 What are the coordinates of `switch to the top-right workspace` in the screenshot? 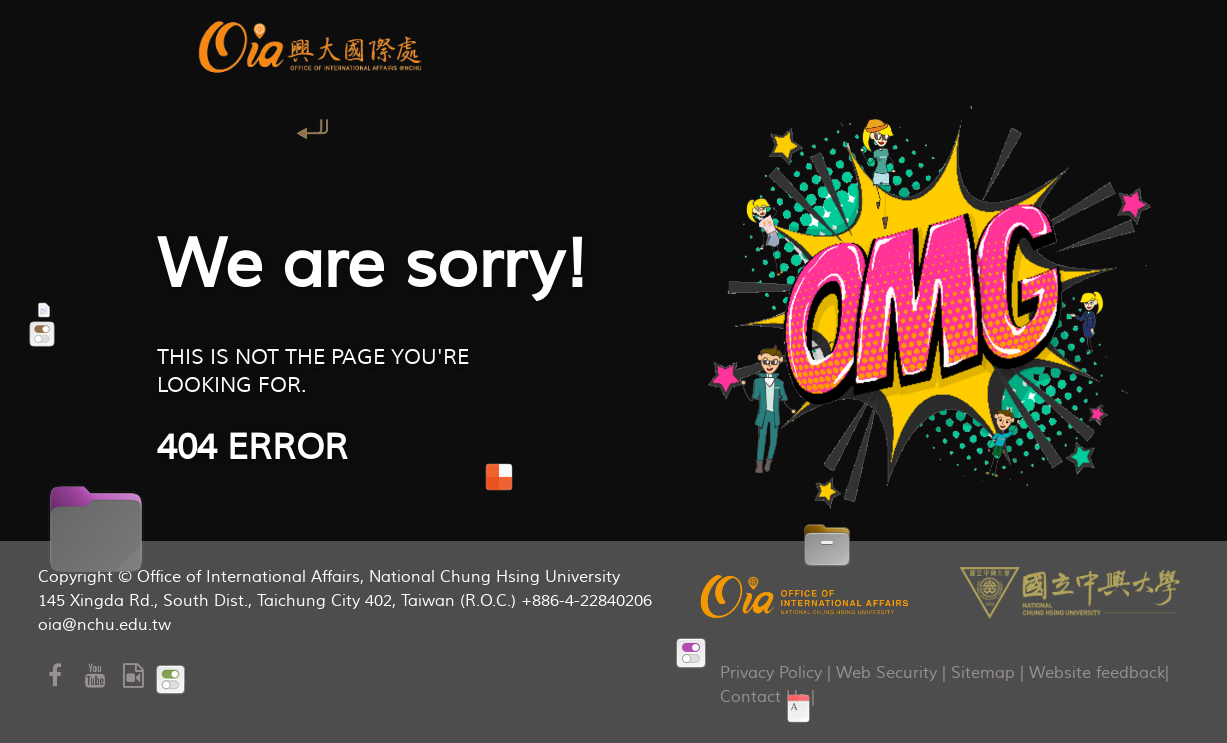 It's located at (499, 477).